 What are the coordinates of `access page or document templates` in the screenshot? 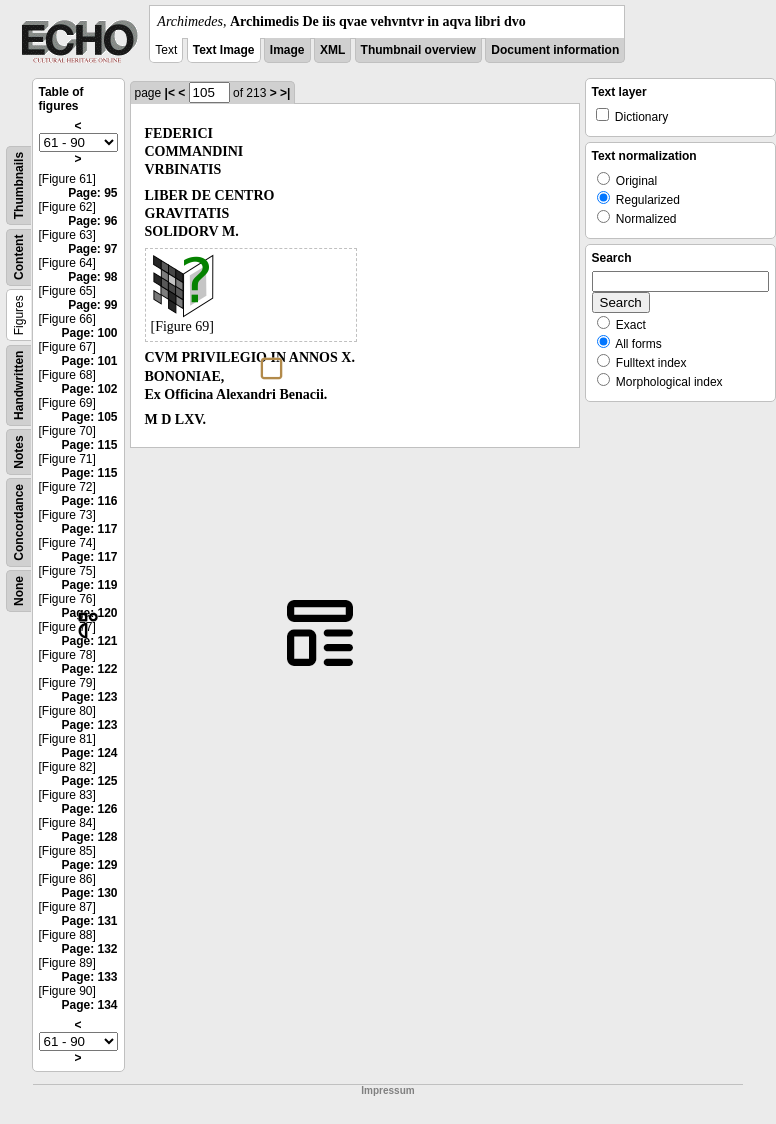 It's located at (320, 633).